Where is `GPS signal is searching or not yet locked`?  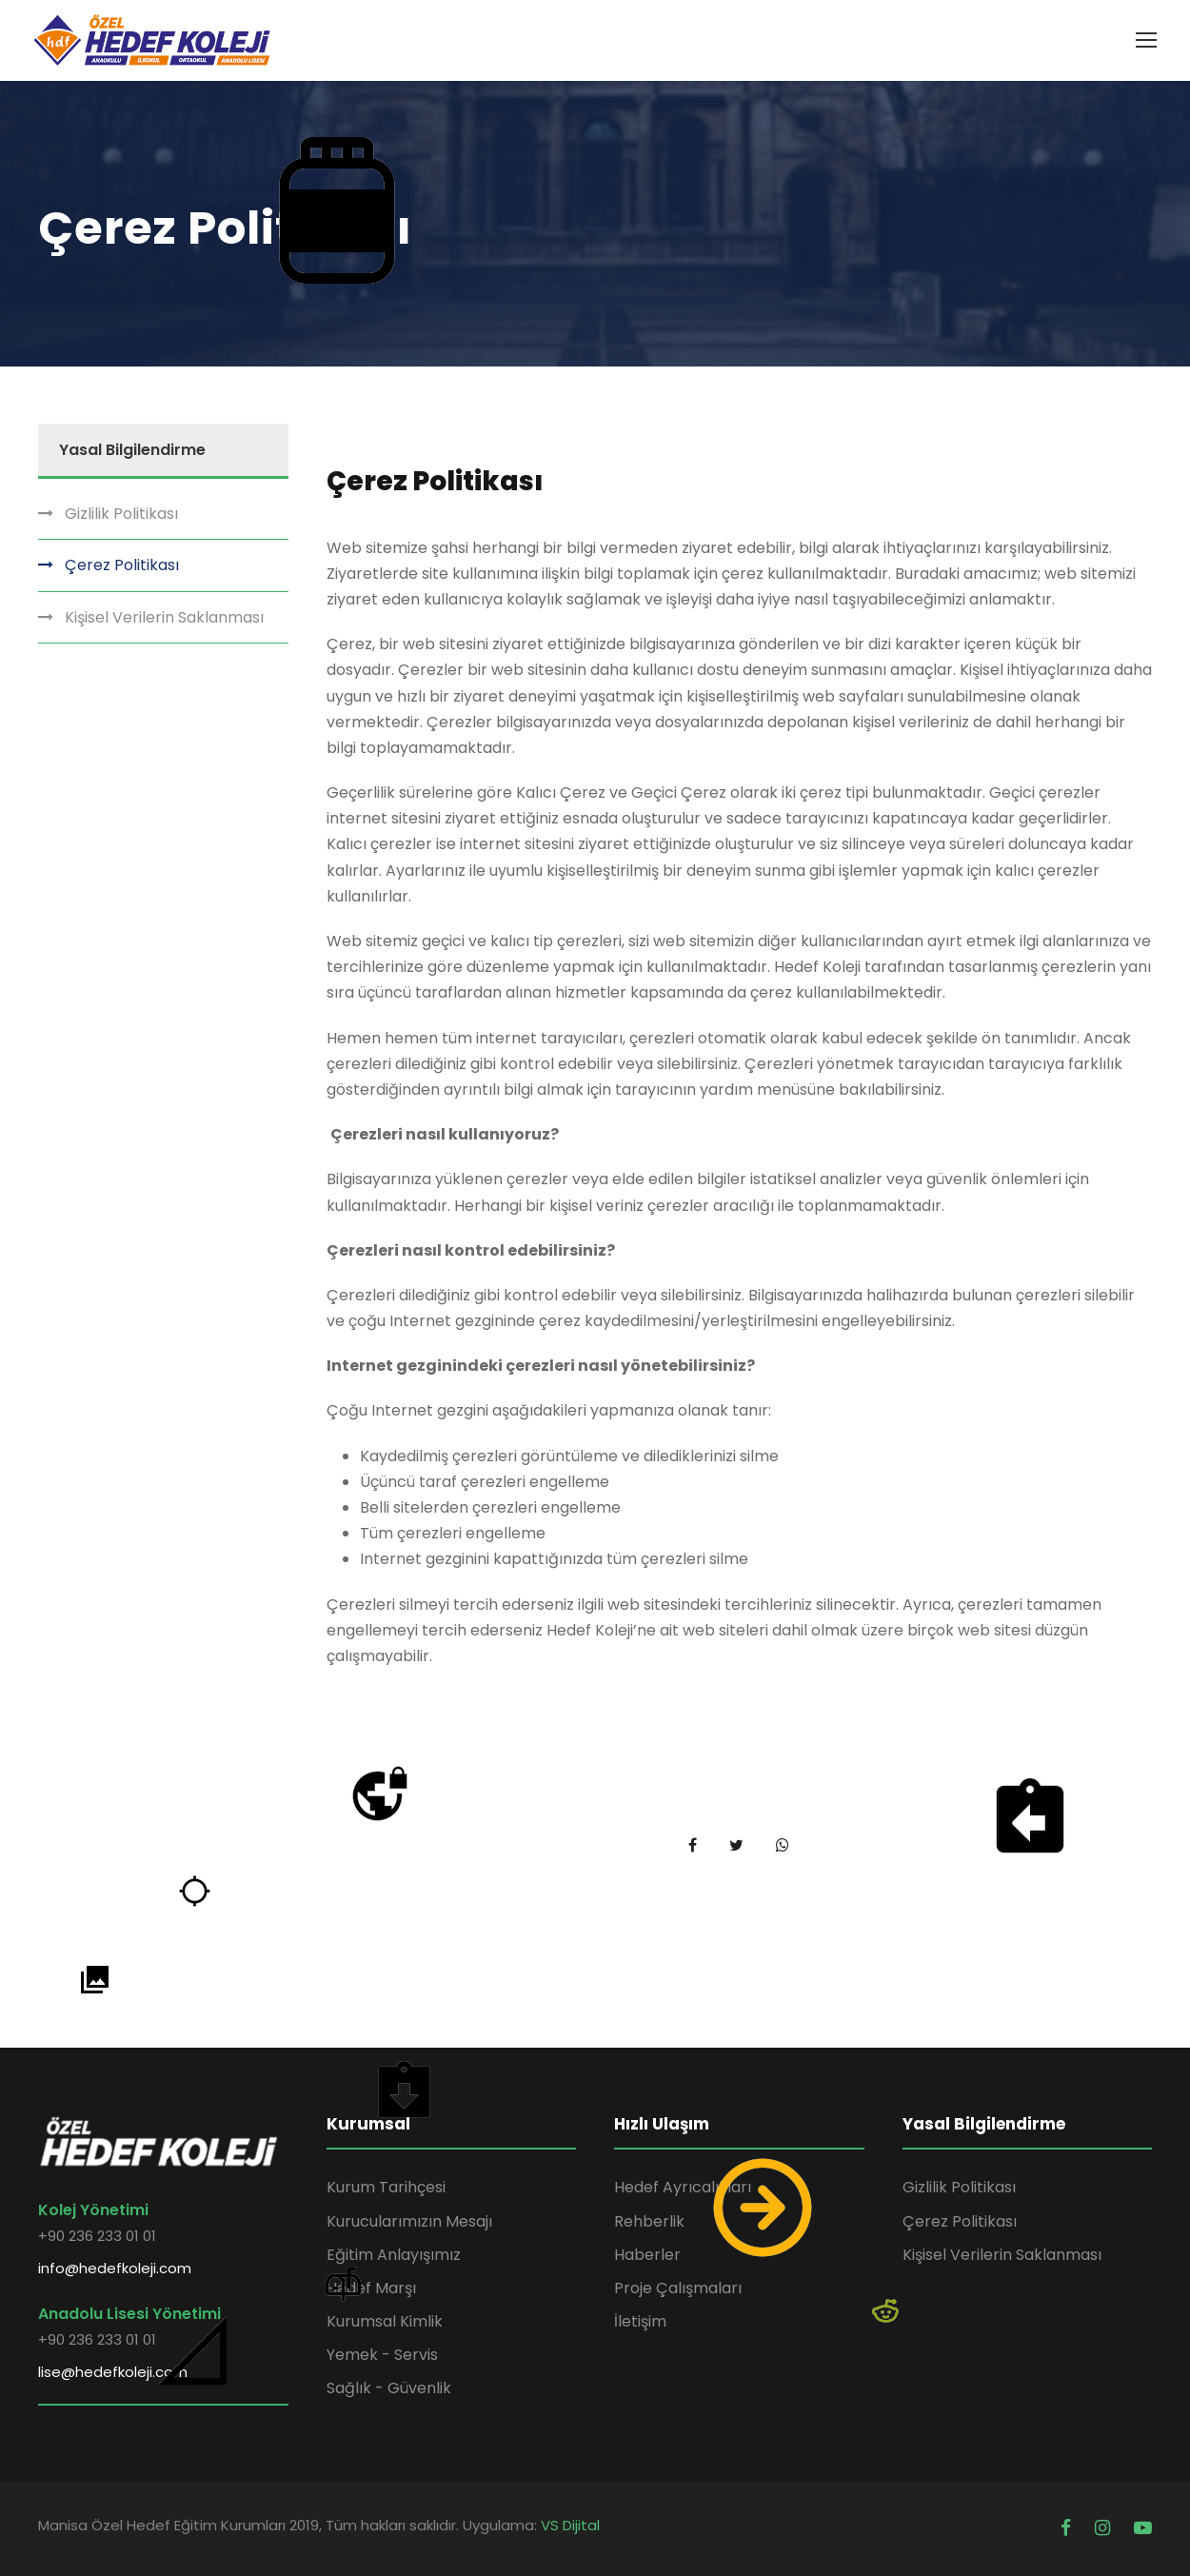 GPS signal is searching or not yet locked is located at coordinates (194, 1891).